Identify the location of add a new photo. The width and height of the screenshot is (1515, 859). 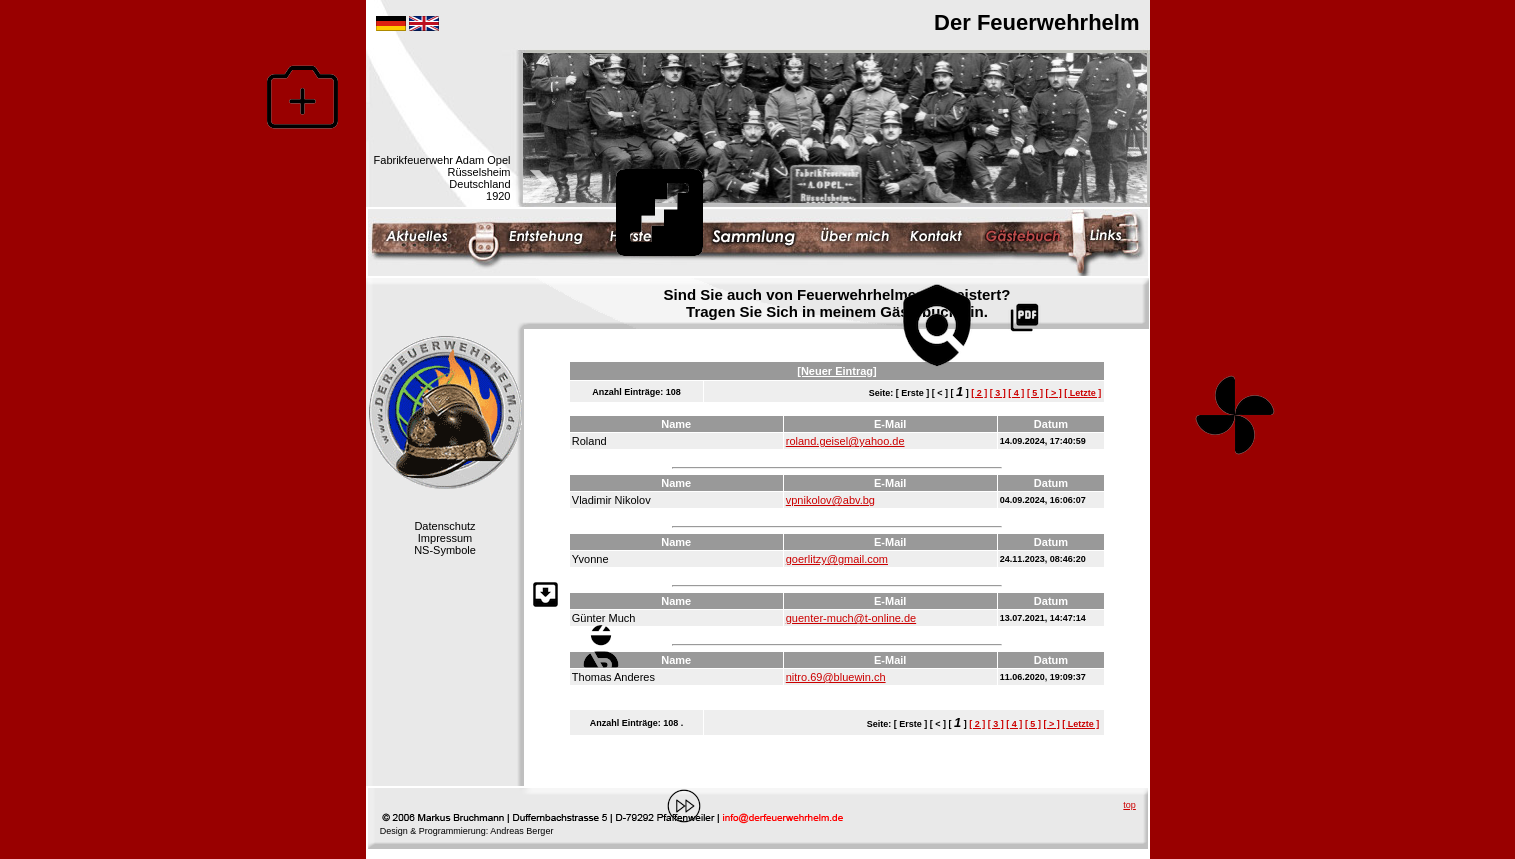
(302, 98).